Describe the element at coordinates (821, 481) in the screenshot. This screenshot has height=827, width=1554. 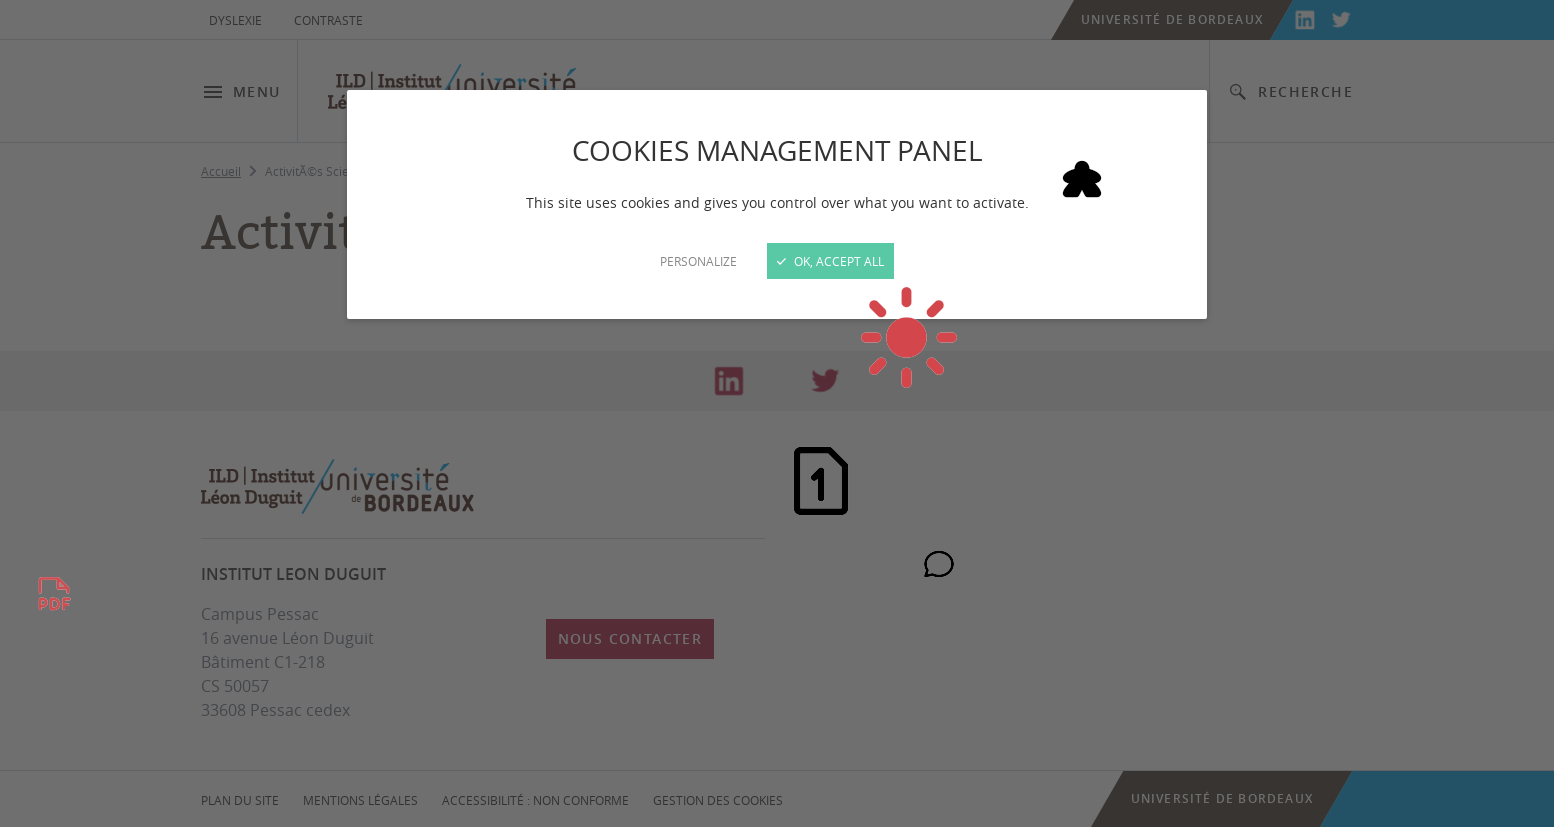
I see `sim card slot 1 indicator` at that location.